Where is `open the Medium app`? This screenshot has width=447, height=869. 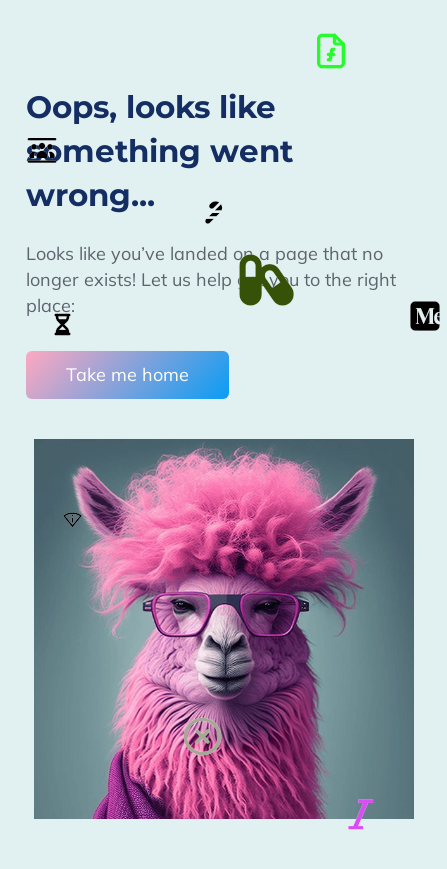
open the Medium app is located at coordinates (425, 316).